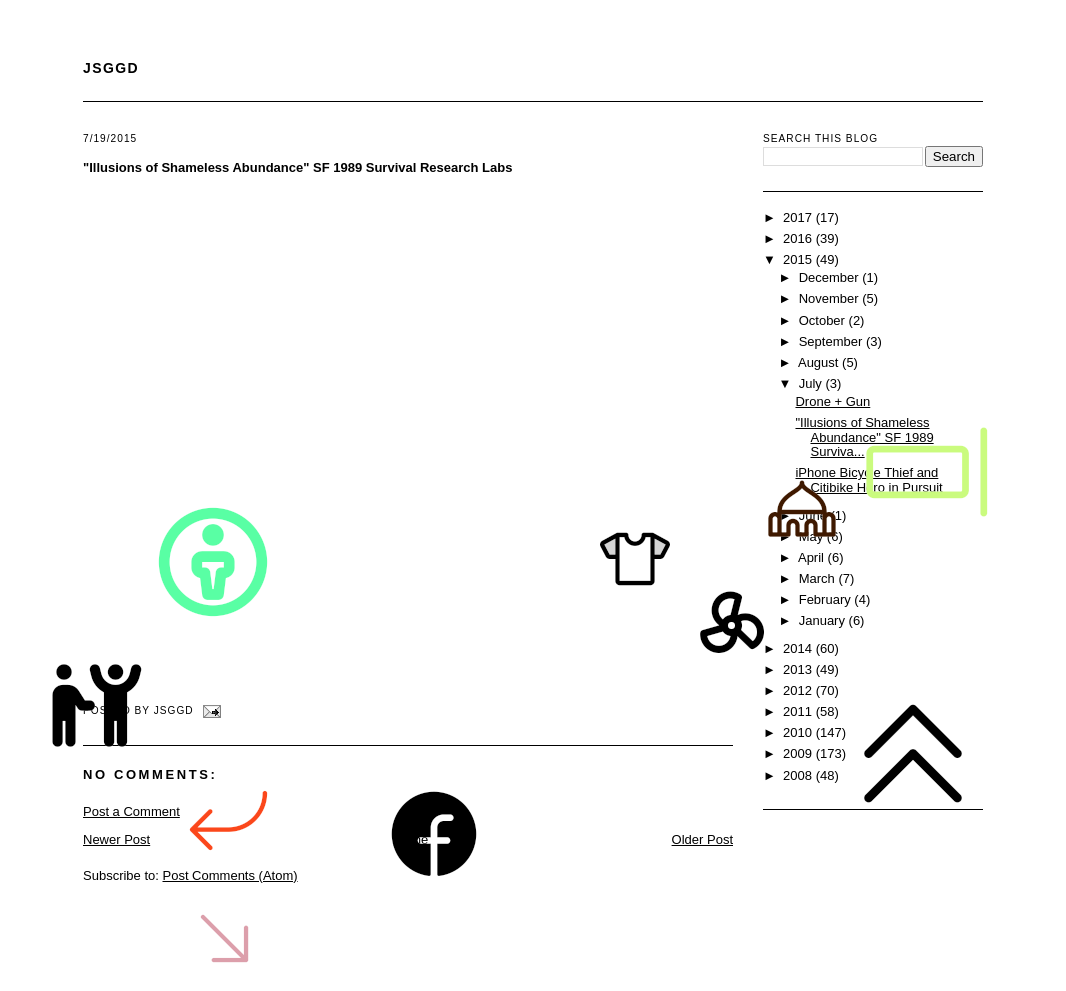 The width and height of the screenshot is (1066, 991). I want to click on navigate to the next item diagonally, so click(224, 938).